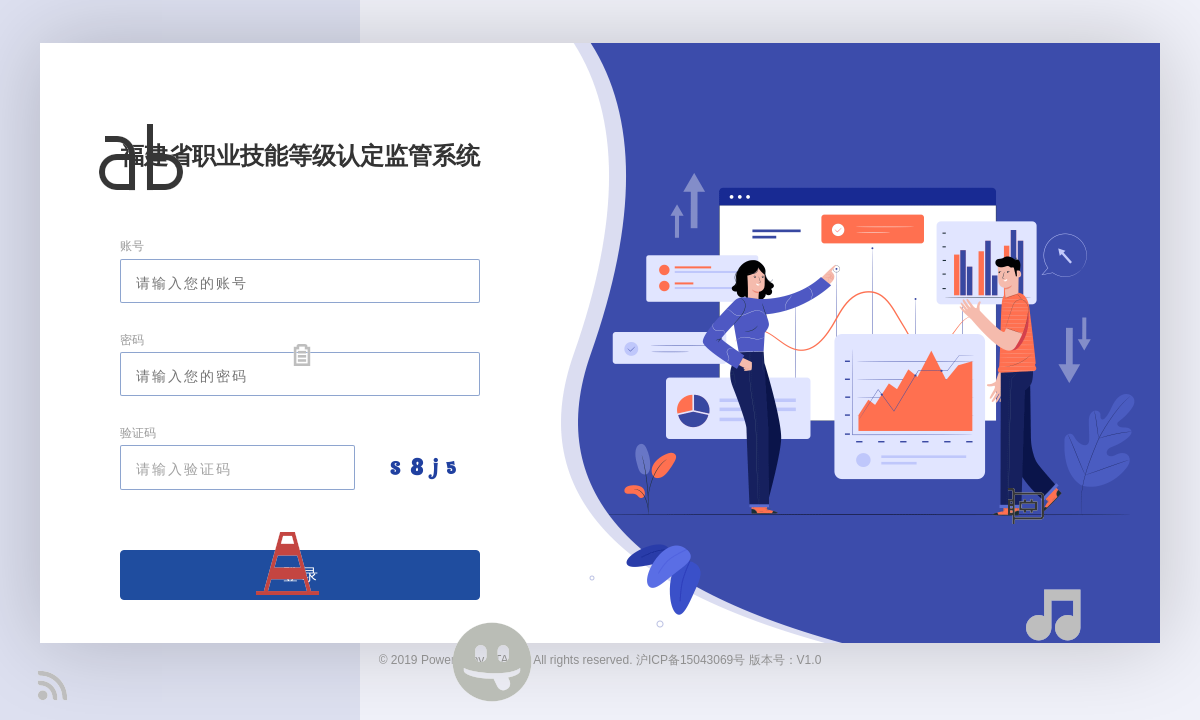 Image resolution: width=1200 pixels, height=720 pixels. Describe the element at coordinates (302, 355) in the screenshot. I see `indicates battery is fully charged` at that location.